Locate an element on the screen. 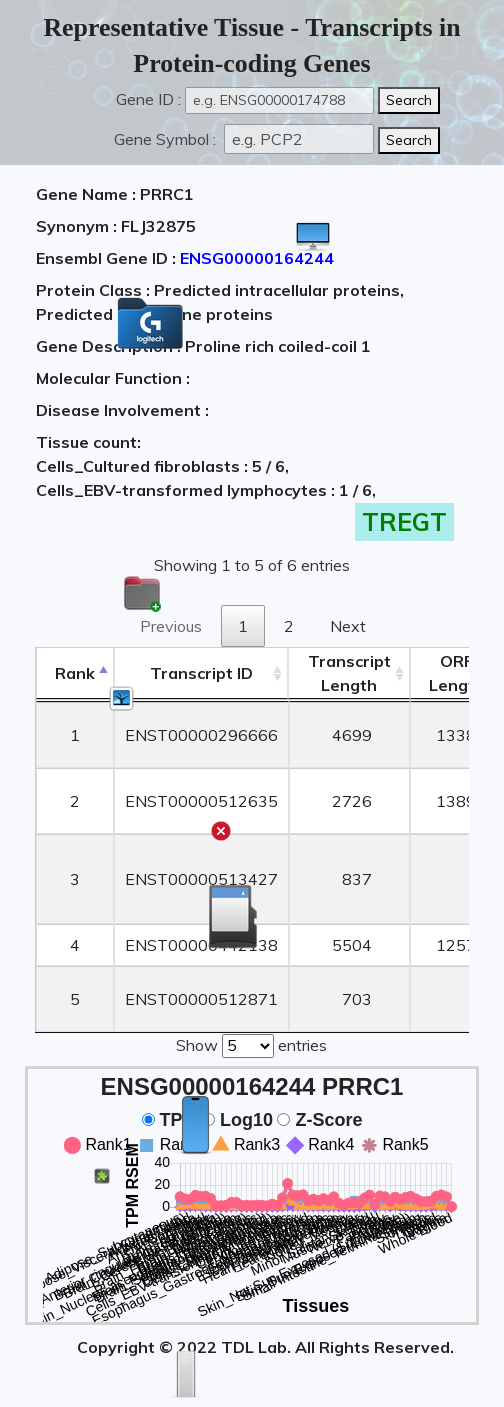 This screenshot has width=504, height=1407. close the current dialog or window is located at coordinates (221, 831).